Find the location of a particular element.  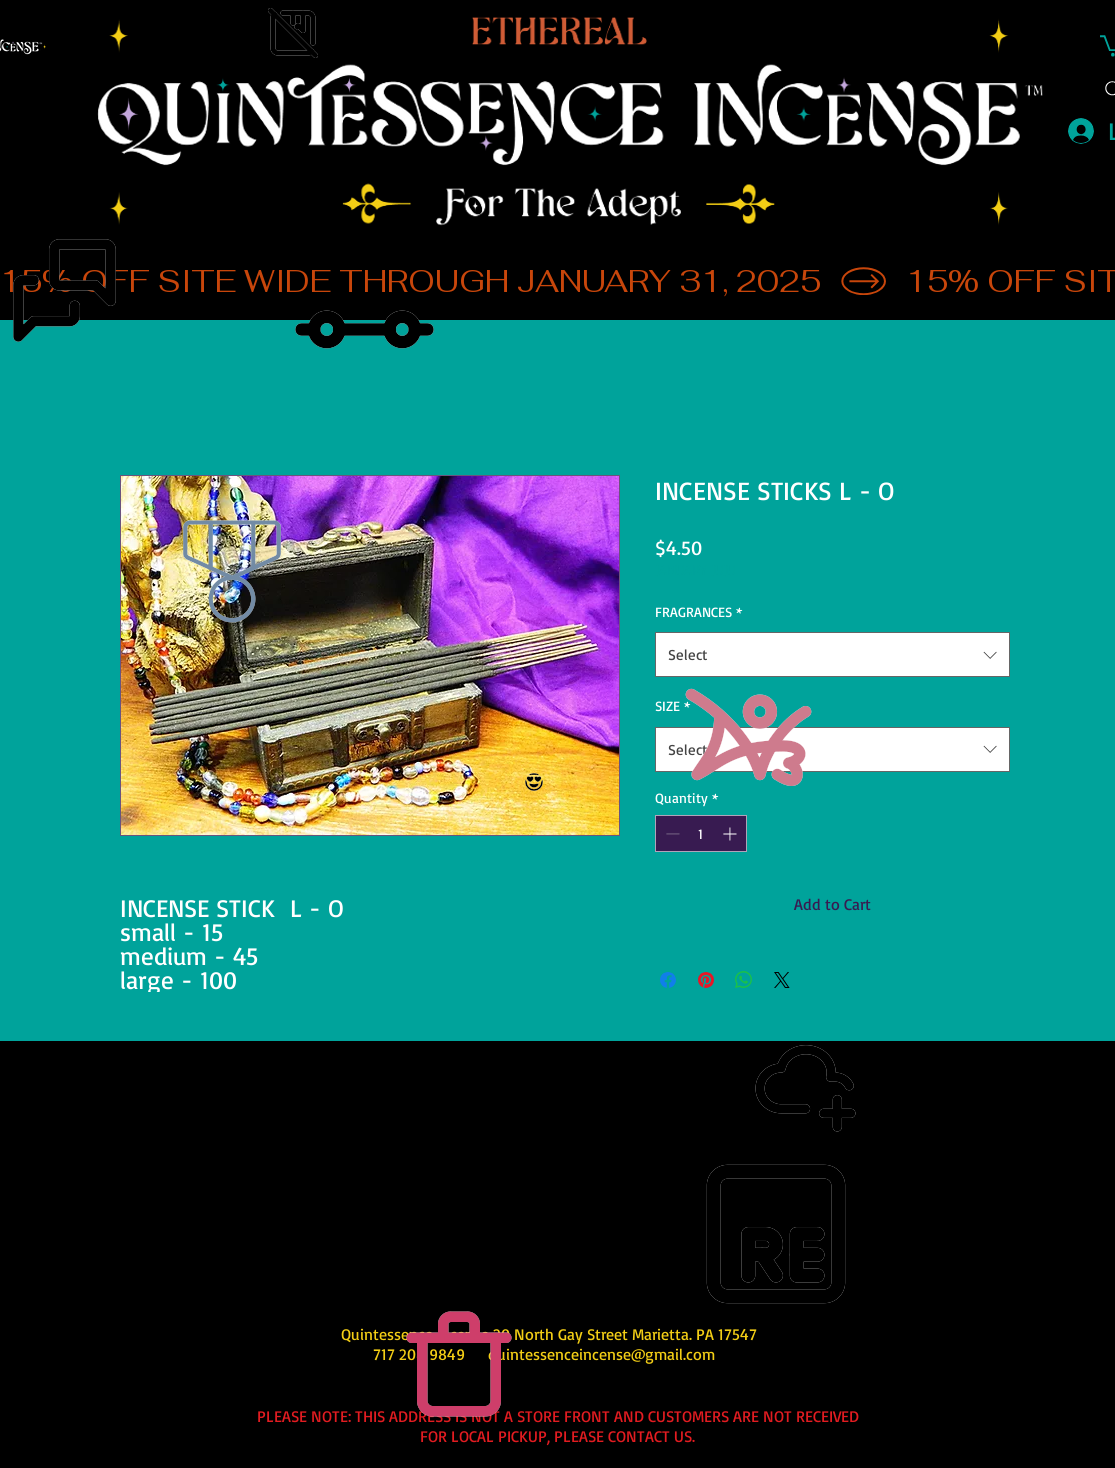

album or collection unavailable is located at coordinates (293, 33).